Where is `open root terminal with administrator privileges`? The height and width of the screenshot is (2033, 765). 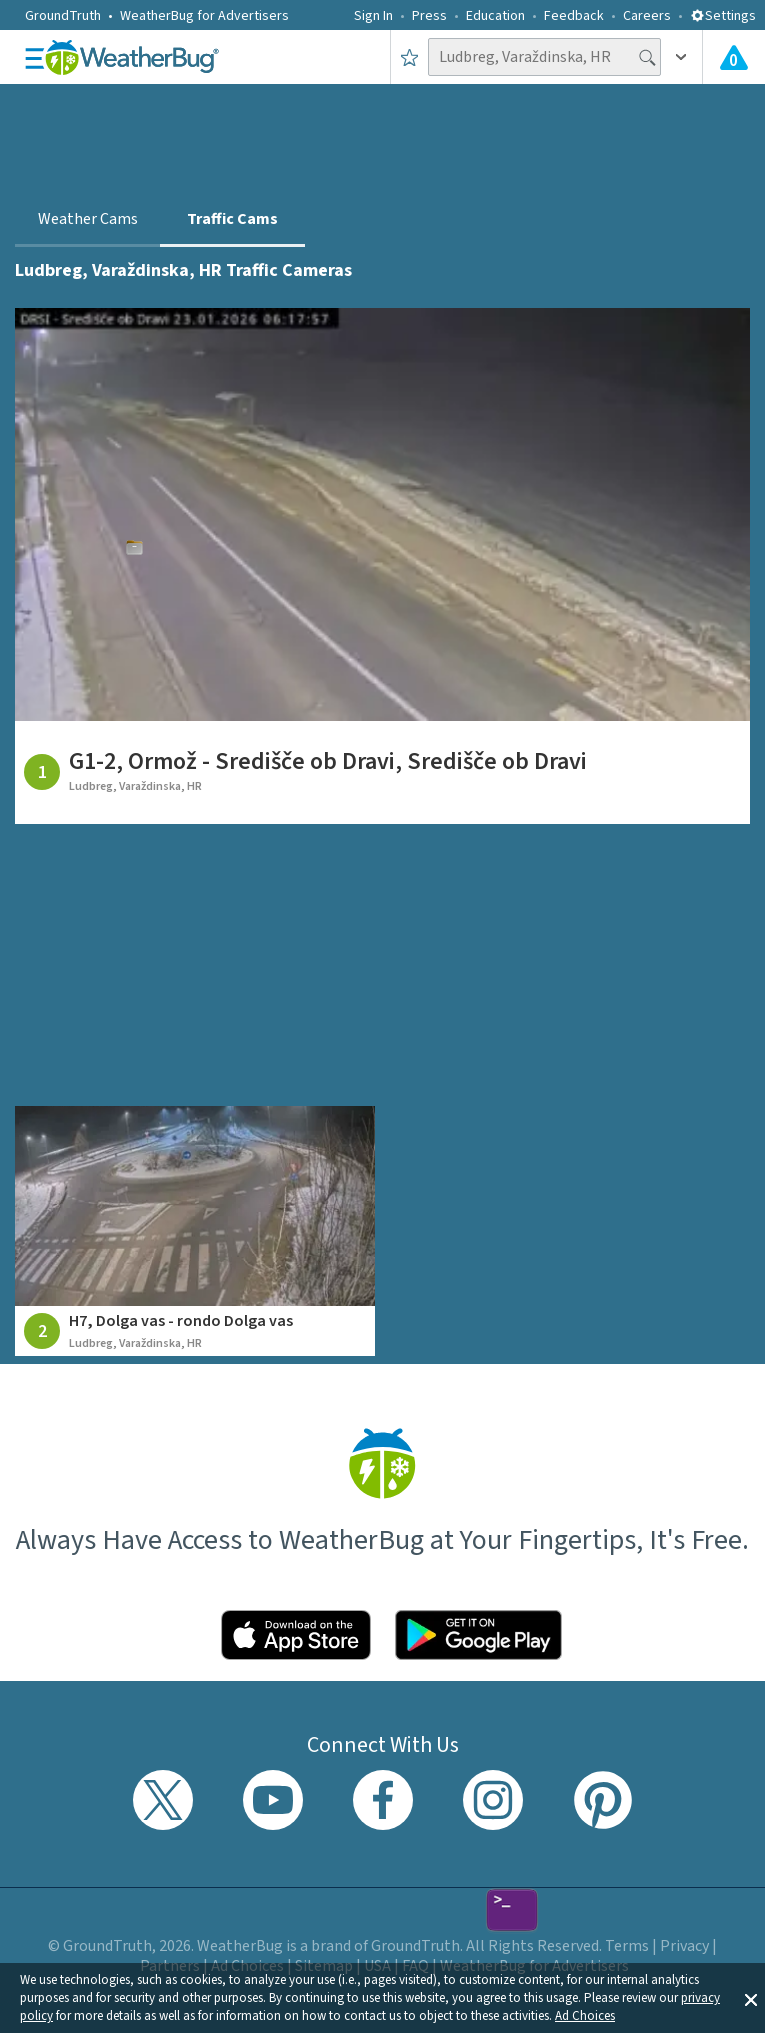
open root terminal with administrator privileges is located at coordinates (512, 1910).